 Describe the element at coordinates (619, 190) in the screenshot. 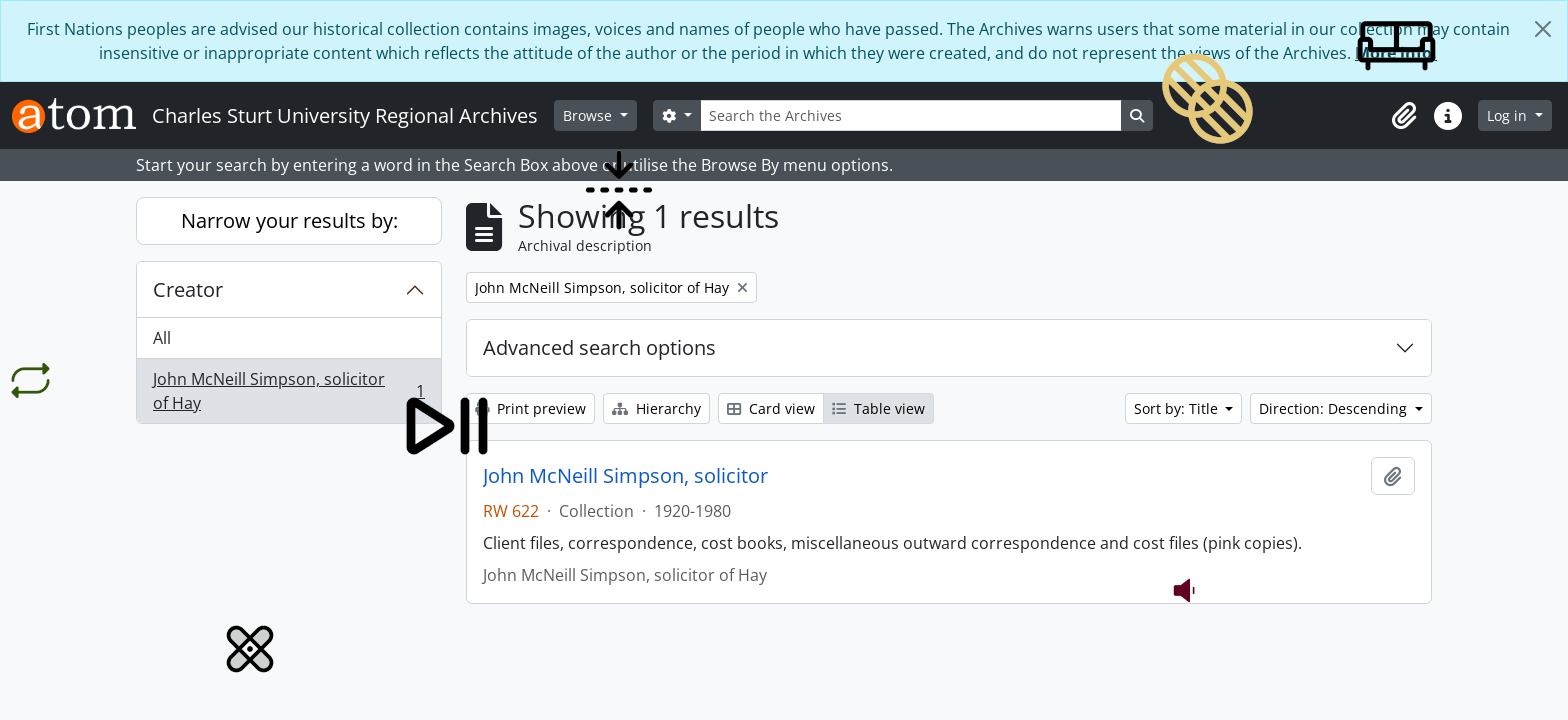

I see `collapse or fold content section` at that location.